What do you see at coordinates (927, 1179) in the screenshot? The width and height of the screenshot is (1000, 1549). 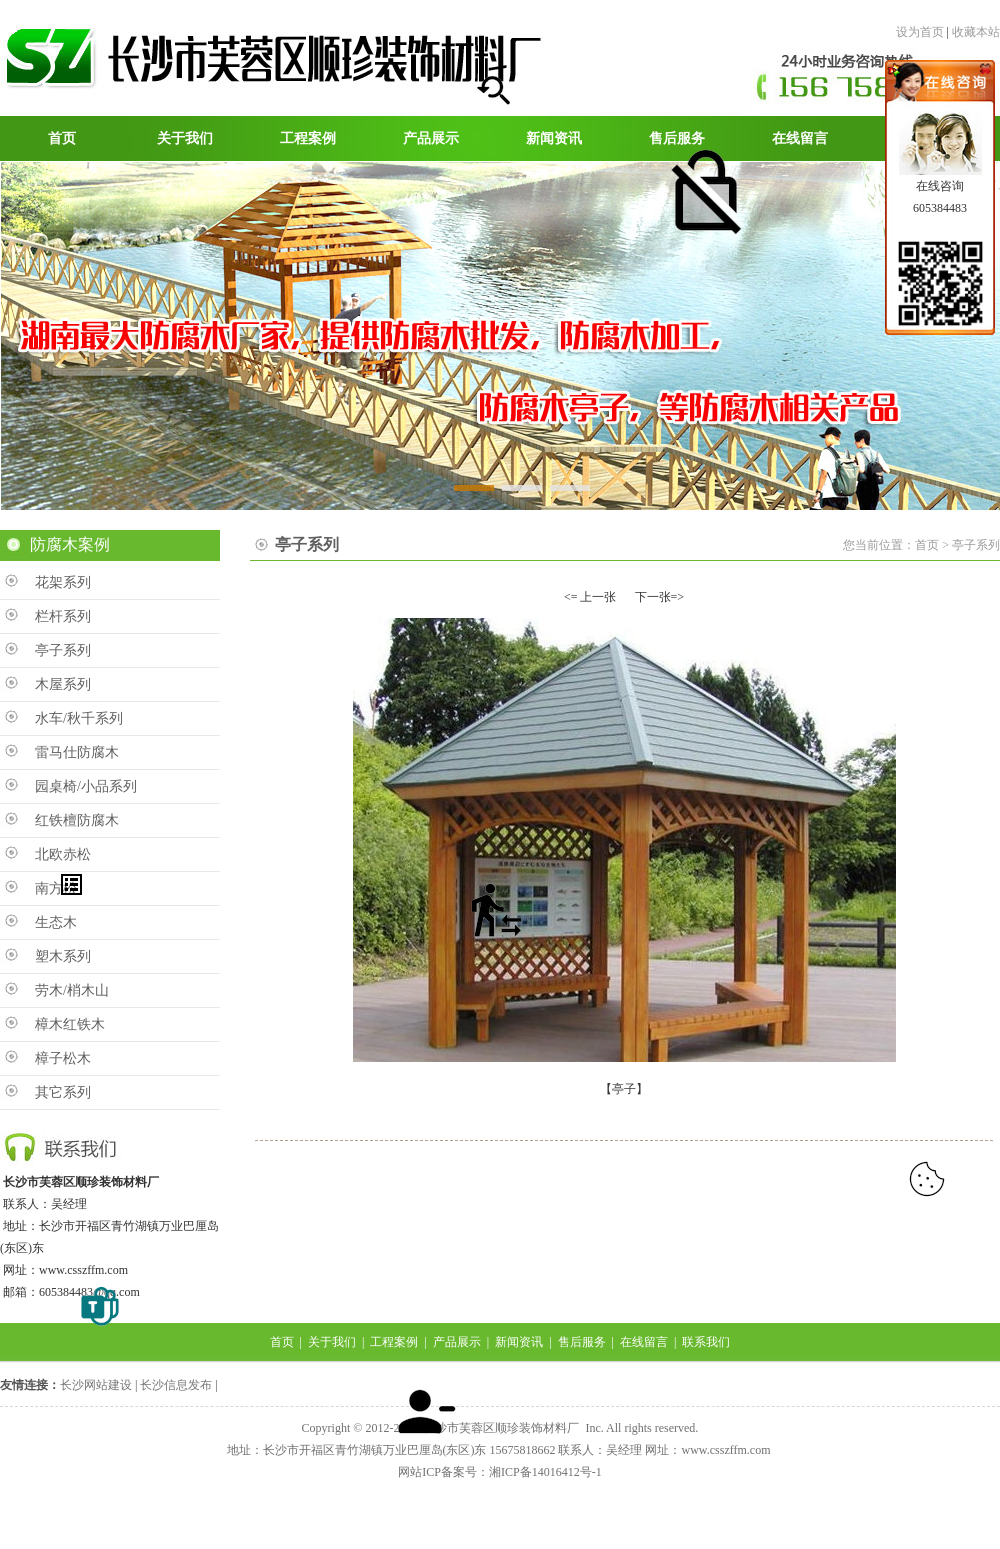 I see `manage cookie preferences and privacy settings` at bounding box center [927, 1179].